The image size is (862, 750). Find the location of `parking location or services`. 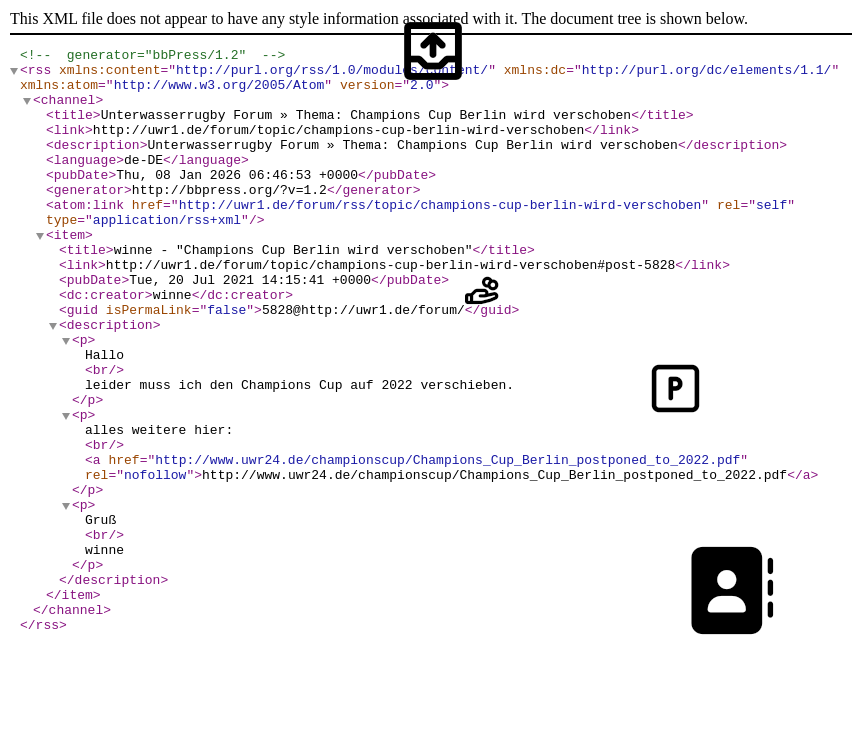

parking location or services is located at coordinates (675, 388).